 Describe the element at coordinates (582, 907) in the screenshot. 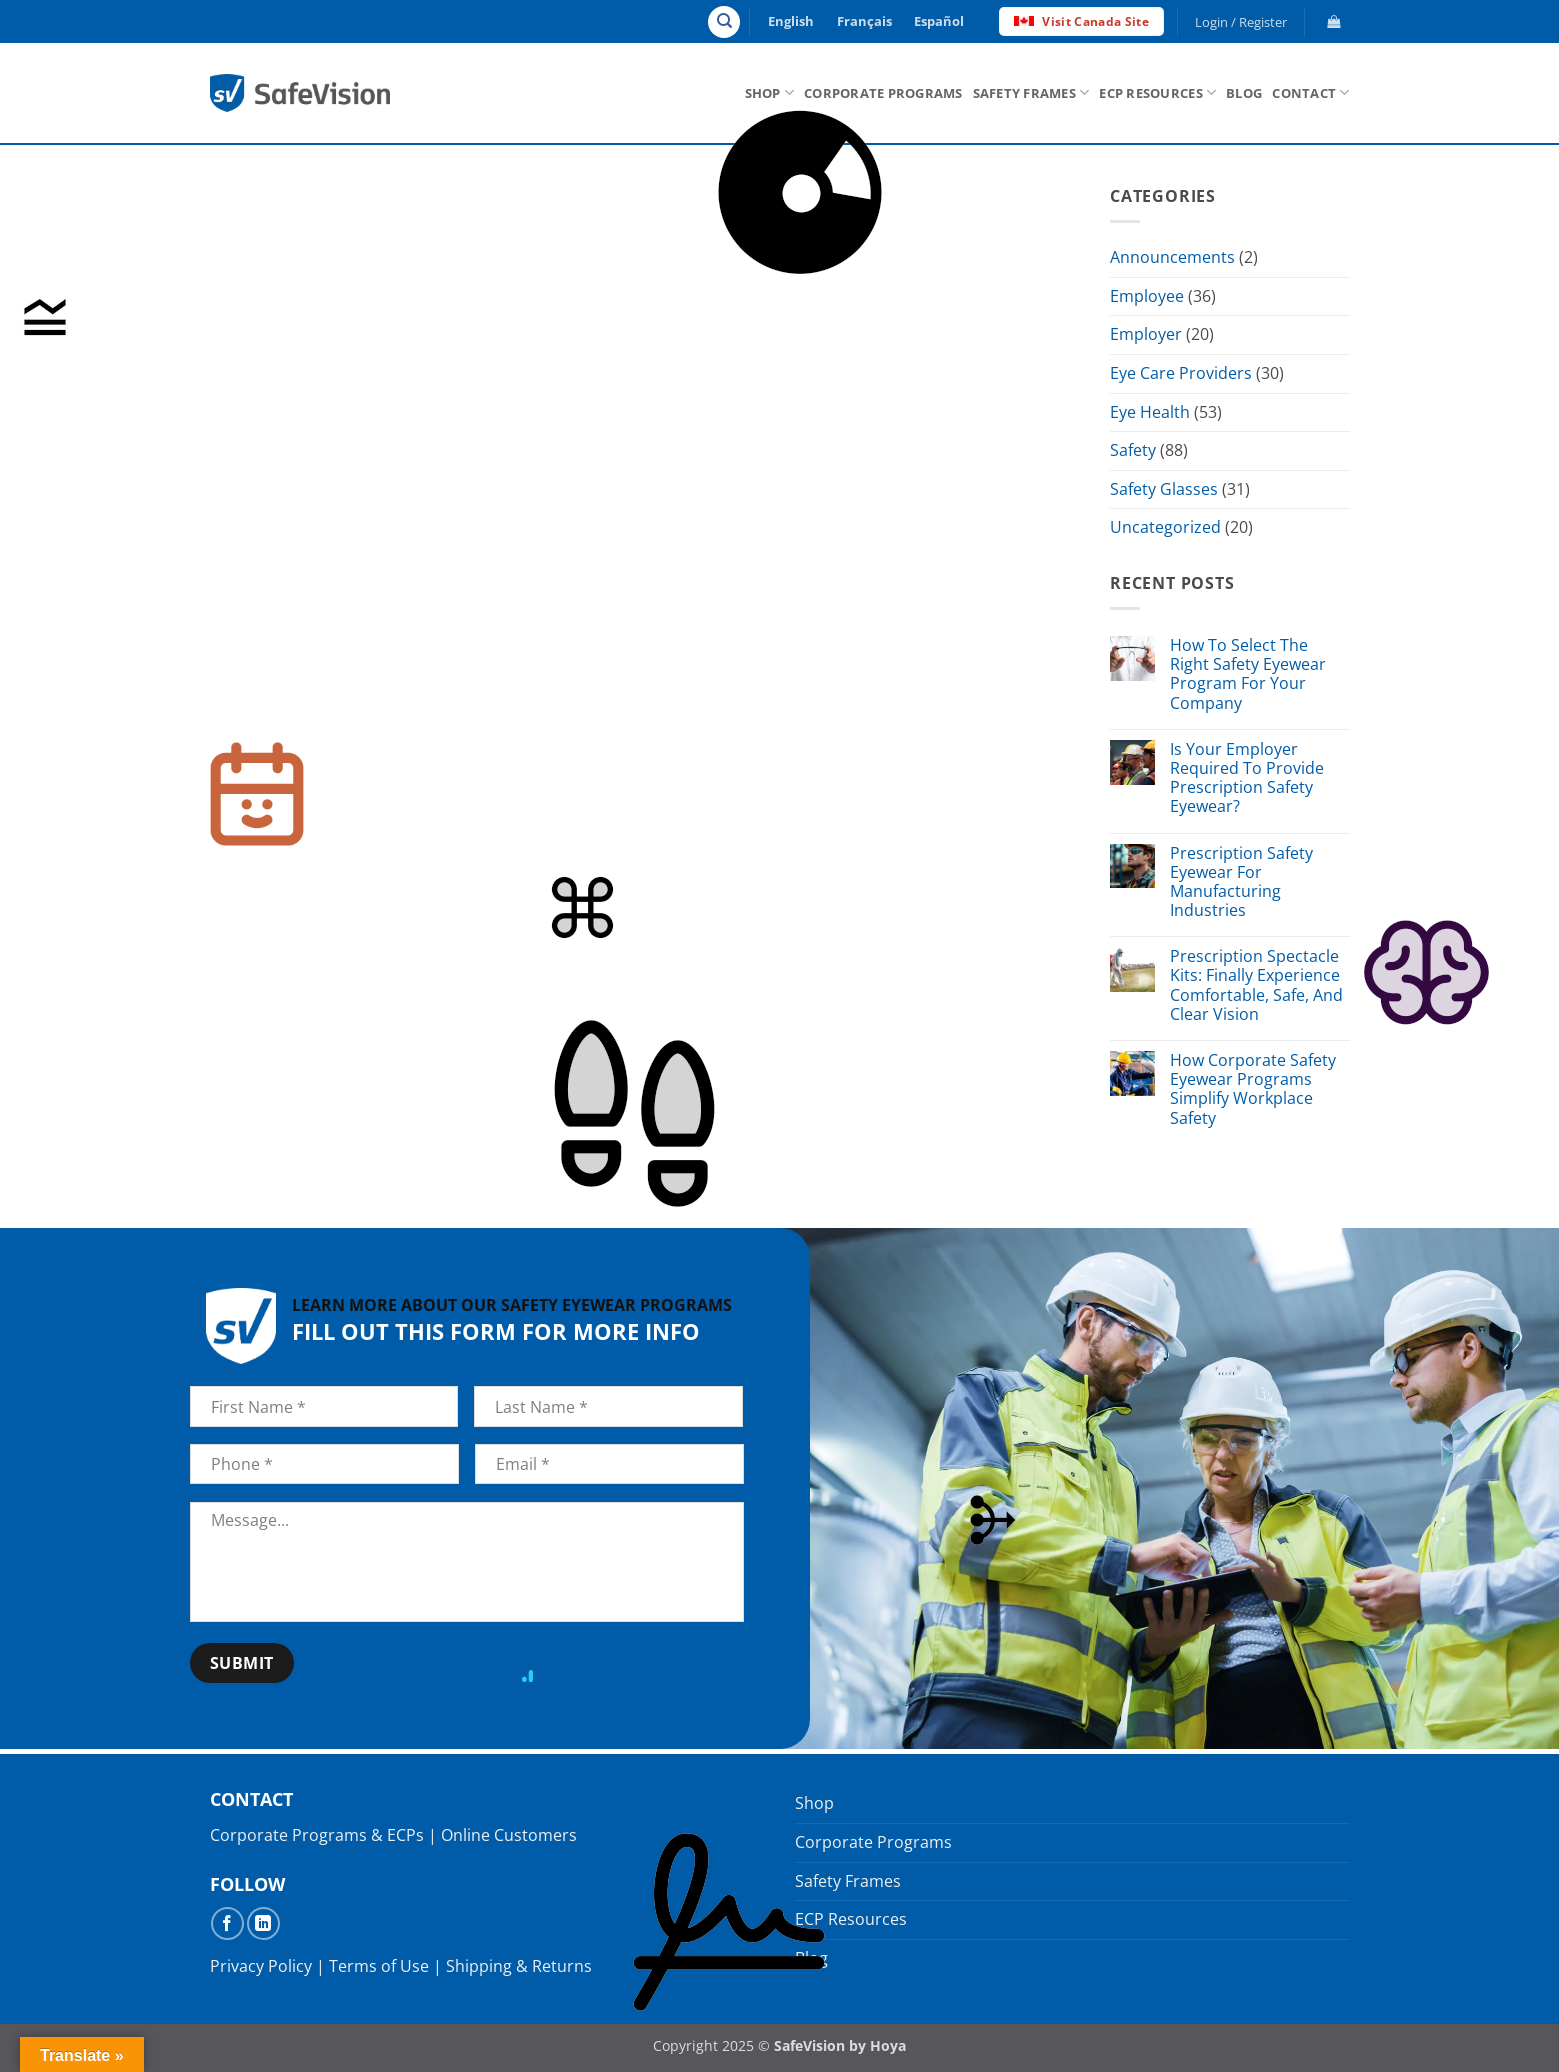

I see `execute a keyboard command shortcut` at that location.